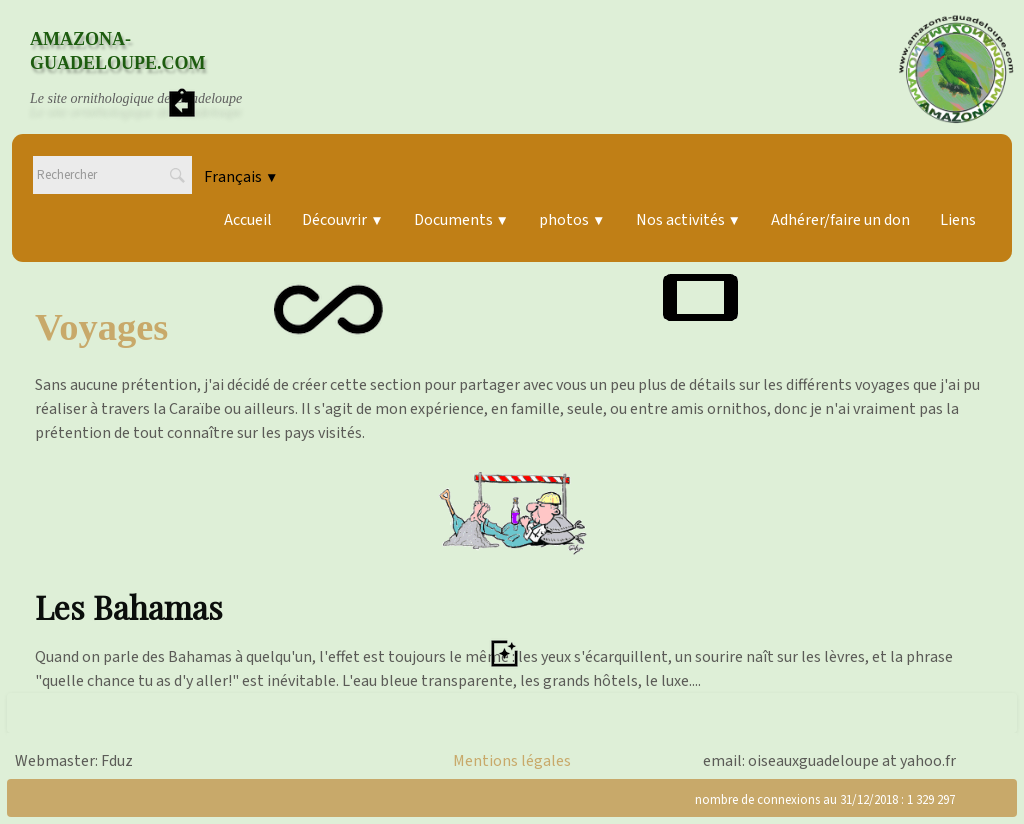 Image resolution: width=1024 pixels, height=824 pixels. What do you see at coordinates (700, 297) in the screenshot?
I see `rotate device to landscape orientation` at bounding box center [700, 297].